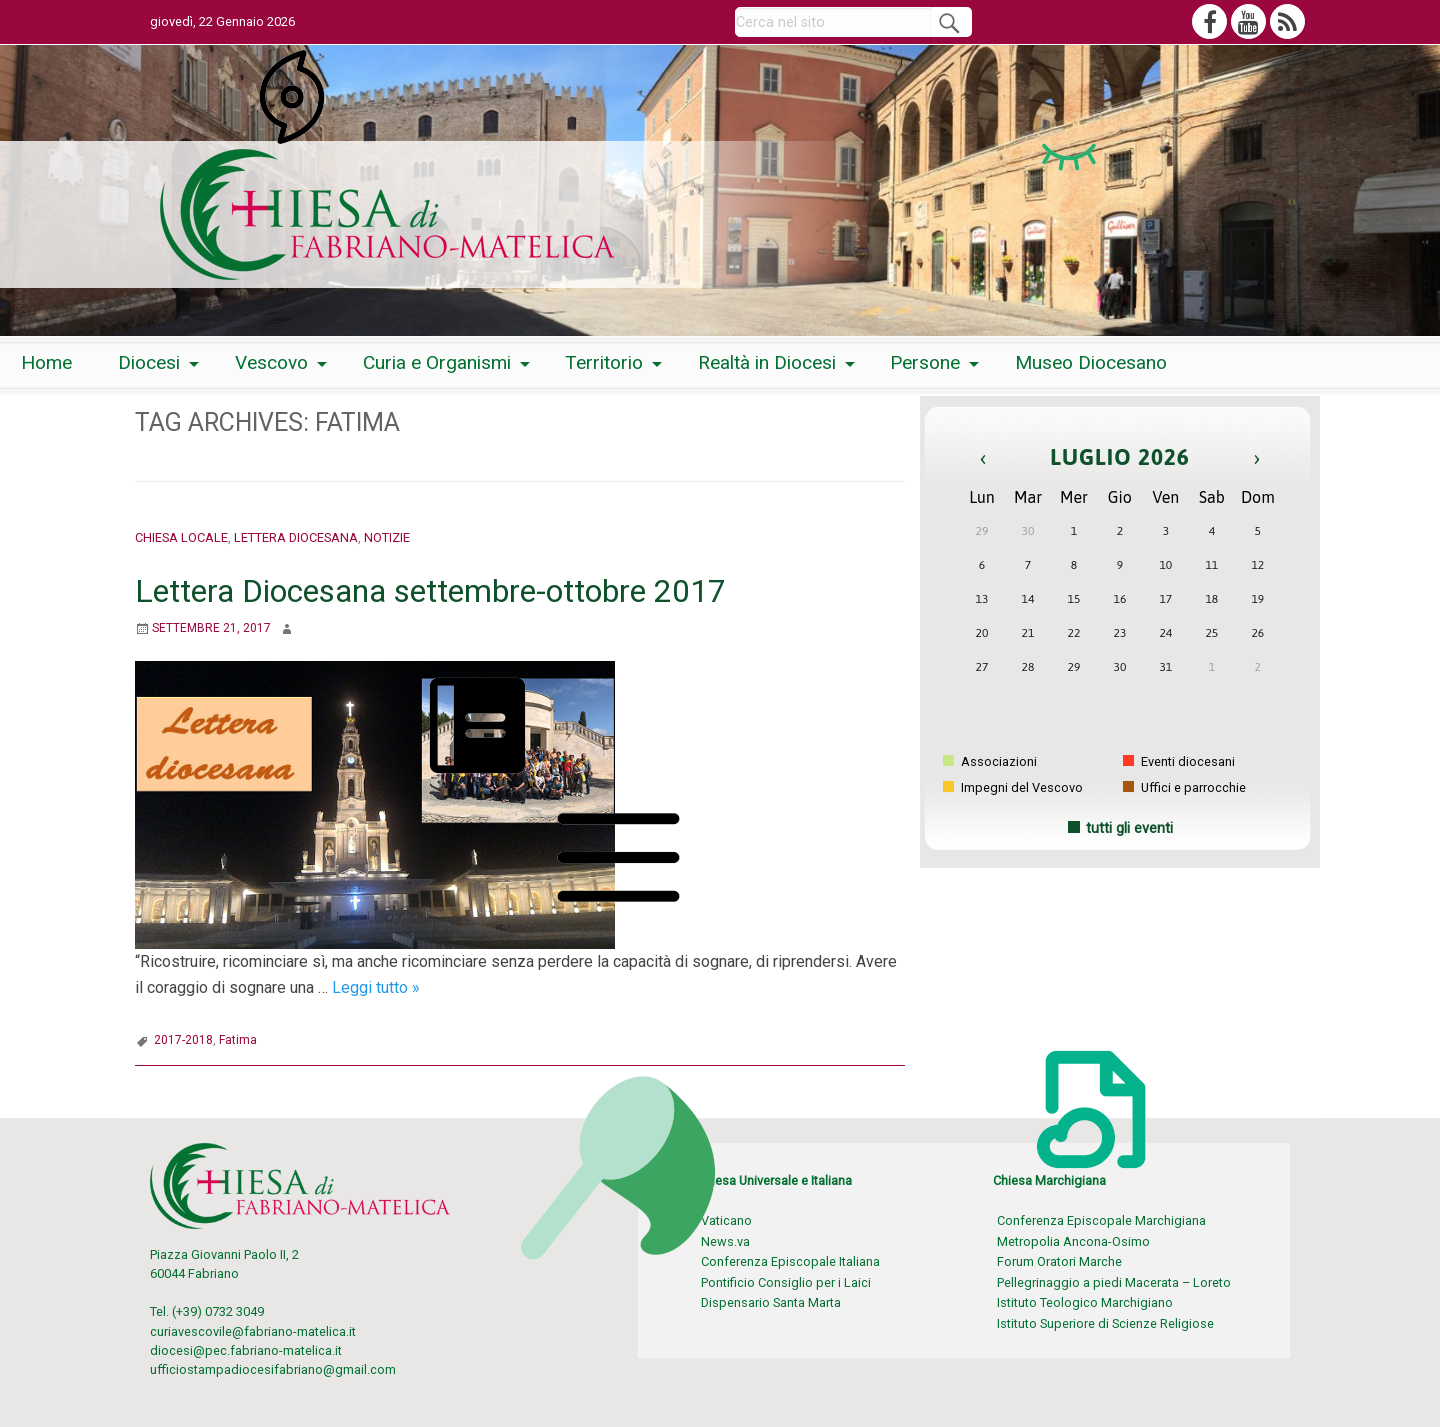 This screenshot has height=1427, width=1440. What do you see at coordinates (1095, 1109) in the screenshot?
I see `access cloud-stored files` at bounding box center [1095, 1109].